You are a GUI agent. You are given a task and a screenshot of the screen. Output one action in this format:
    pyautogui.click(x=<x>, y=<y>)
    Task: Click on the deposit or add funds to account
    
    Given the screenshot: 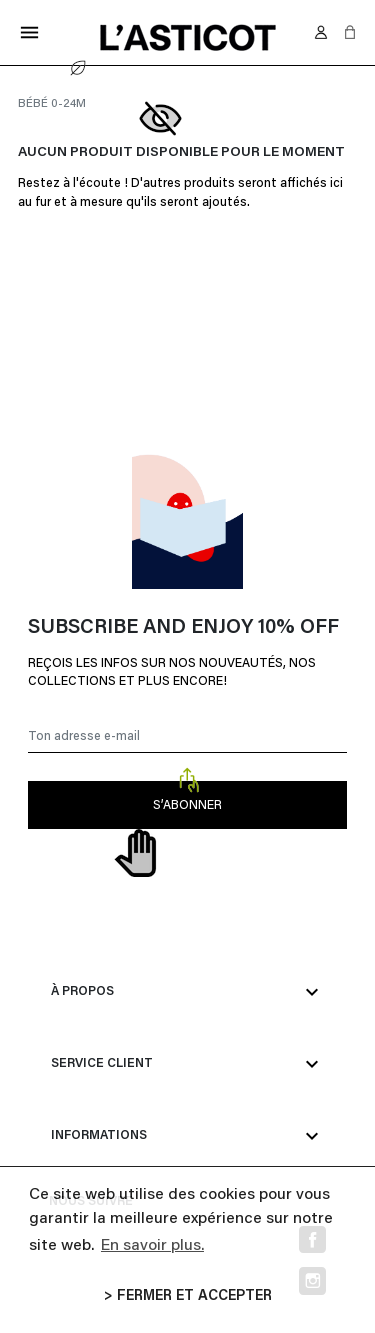 What is the action you would take?
    pyautogui.click(x=188, y=780)
    